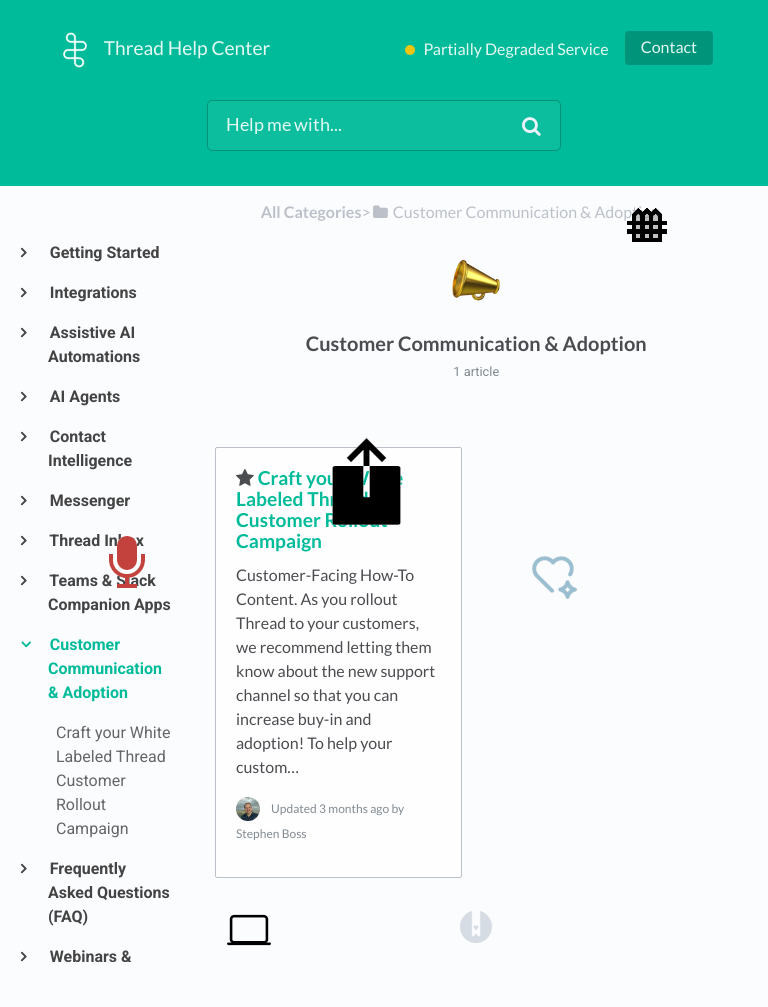 The width and height of the screenshot is (768, 1007). Describe the element at coordinates (366, 481) in the screenshot. I see `share this content` at that location.